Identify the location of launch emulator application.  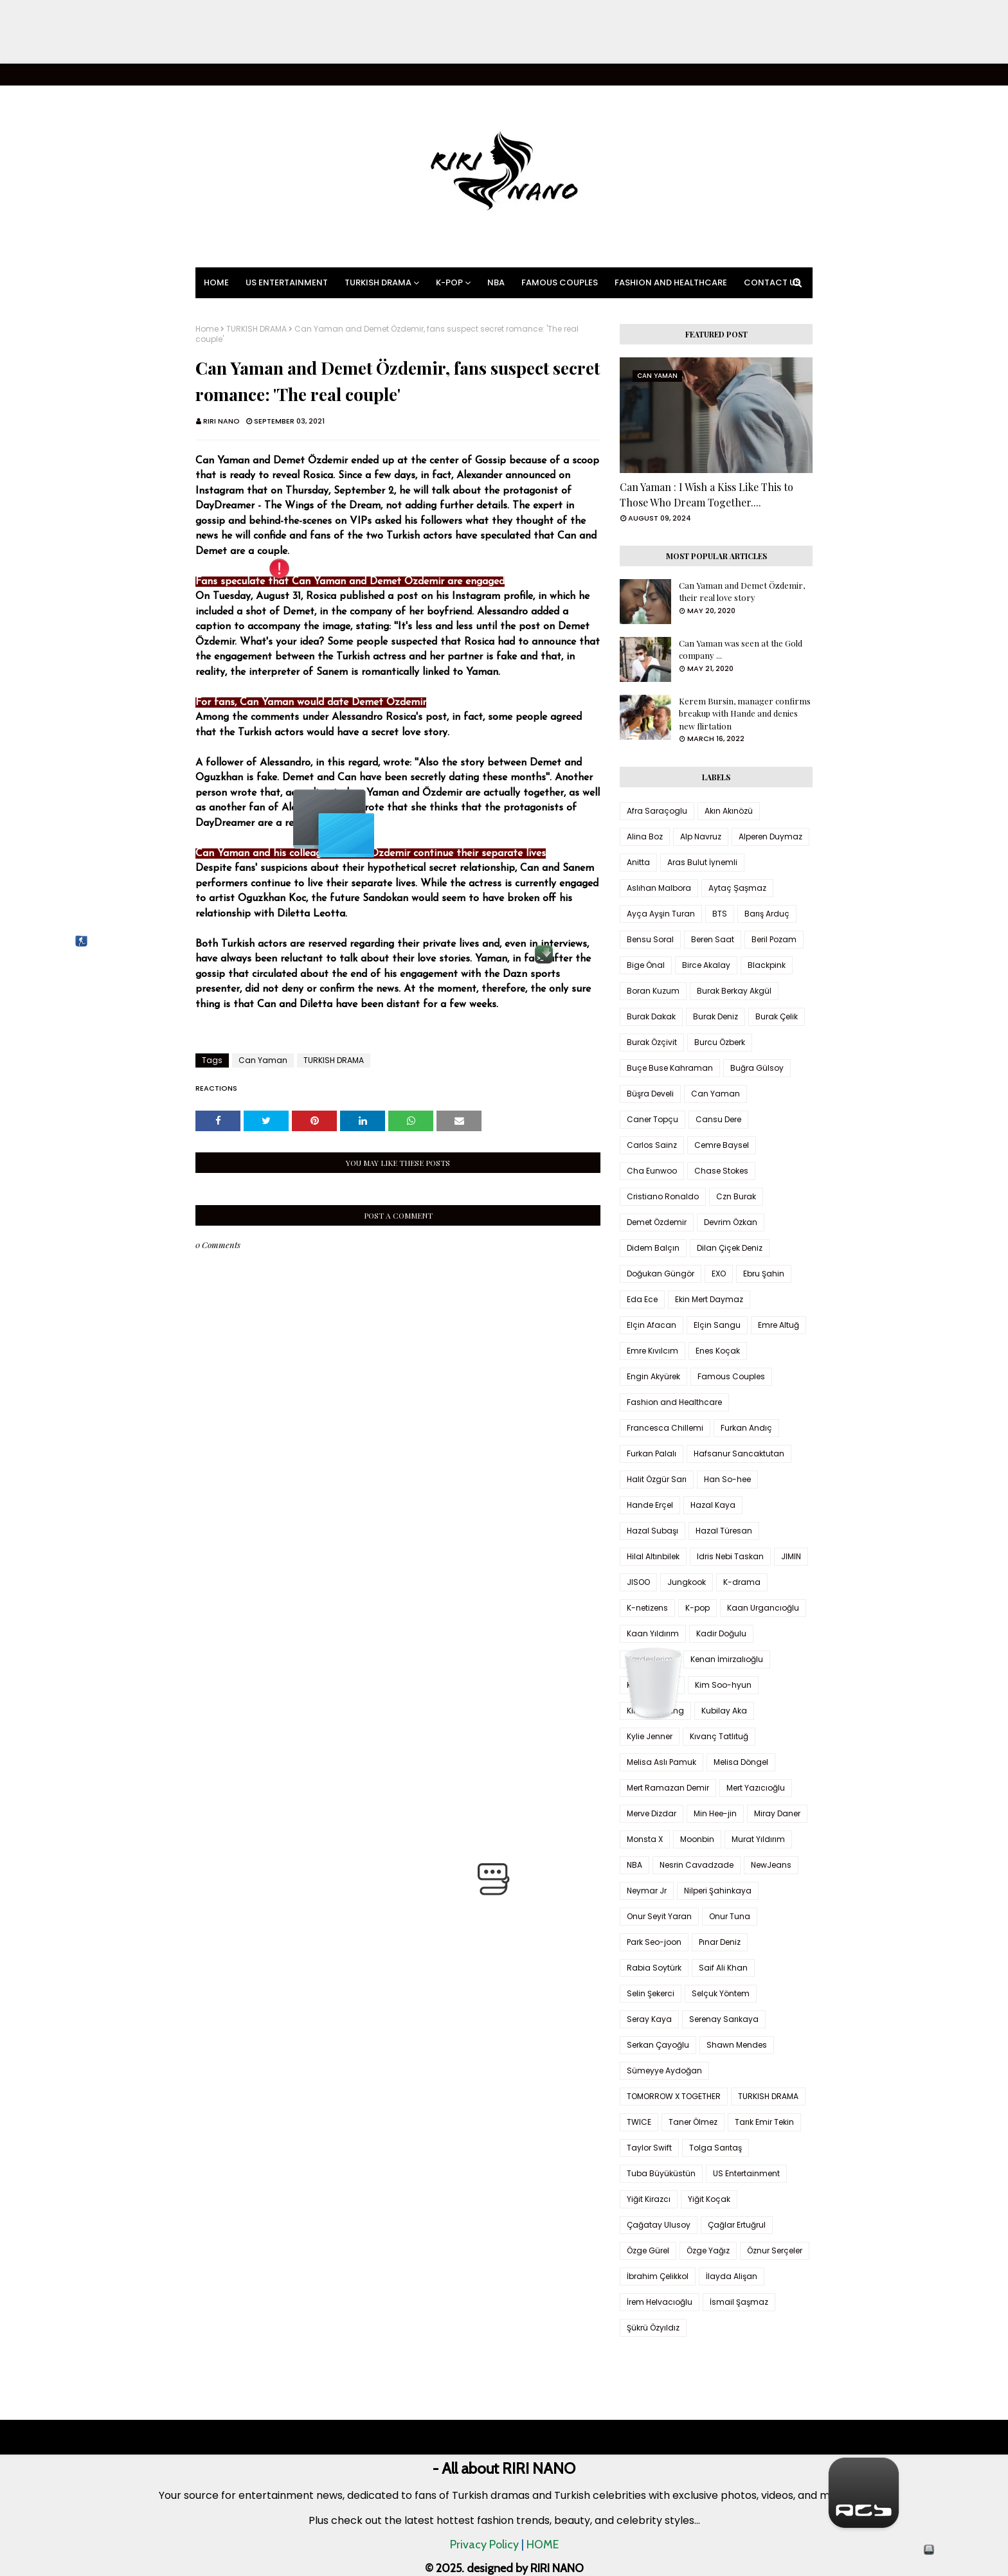
(334, 823).